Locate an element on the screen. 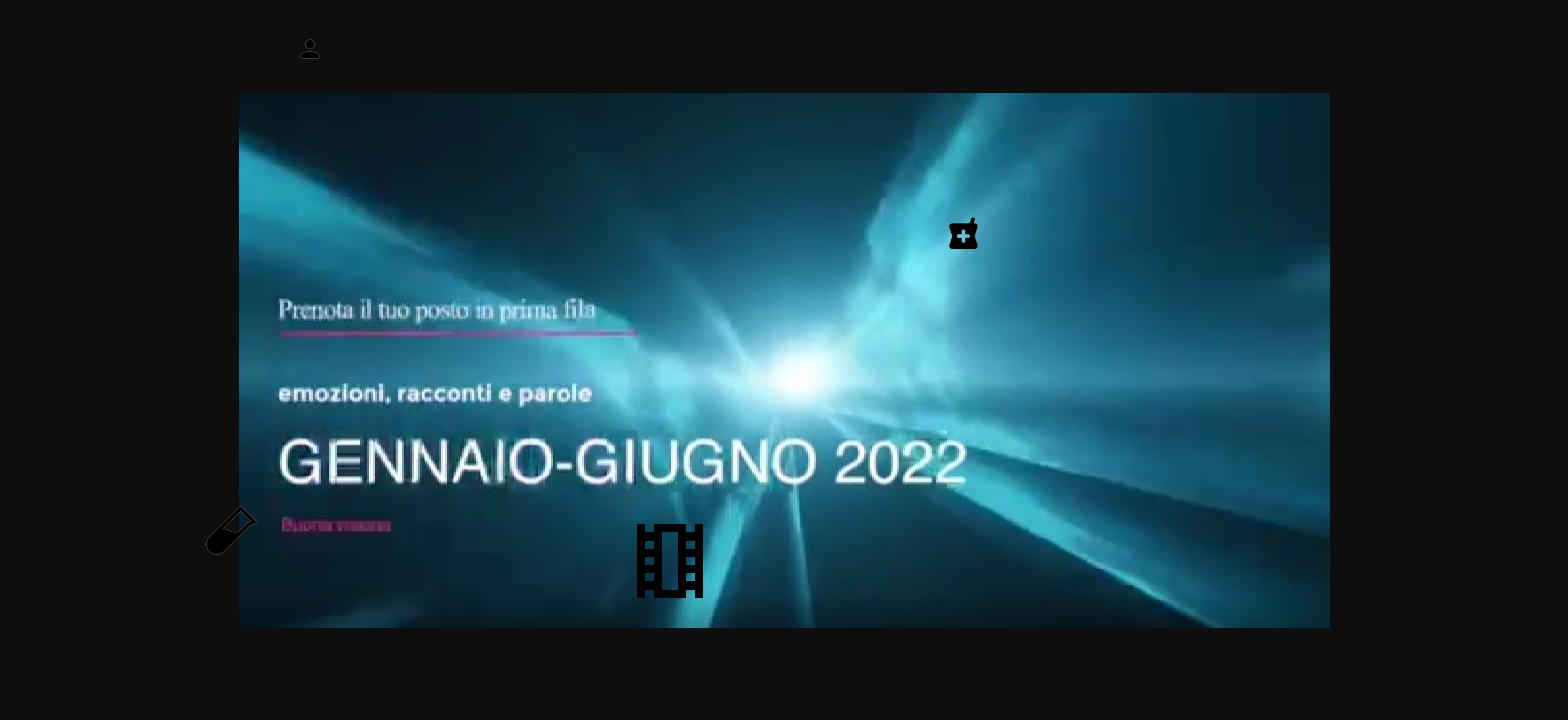 The image size is (1568, 720). run a test or experiment is located at coordinates (230, 530).